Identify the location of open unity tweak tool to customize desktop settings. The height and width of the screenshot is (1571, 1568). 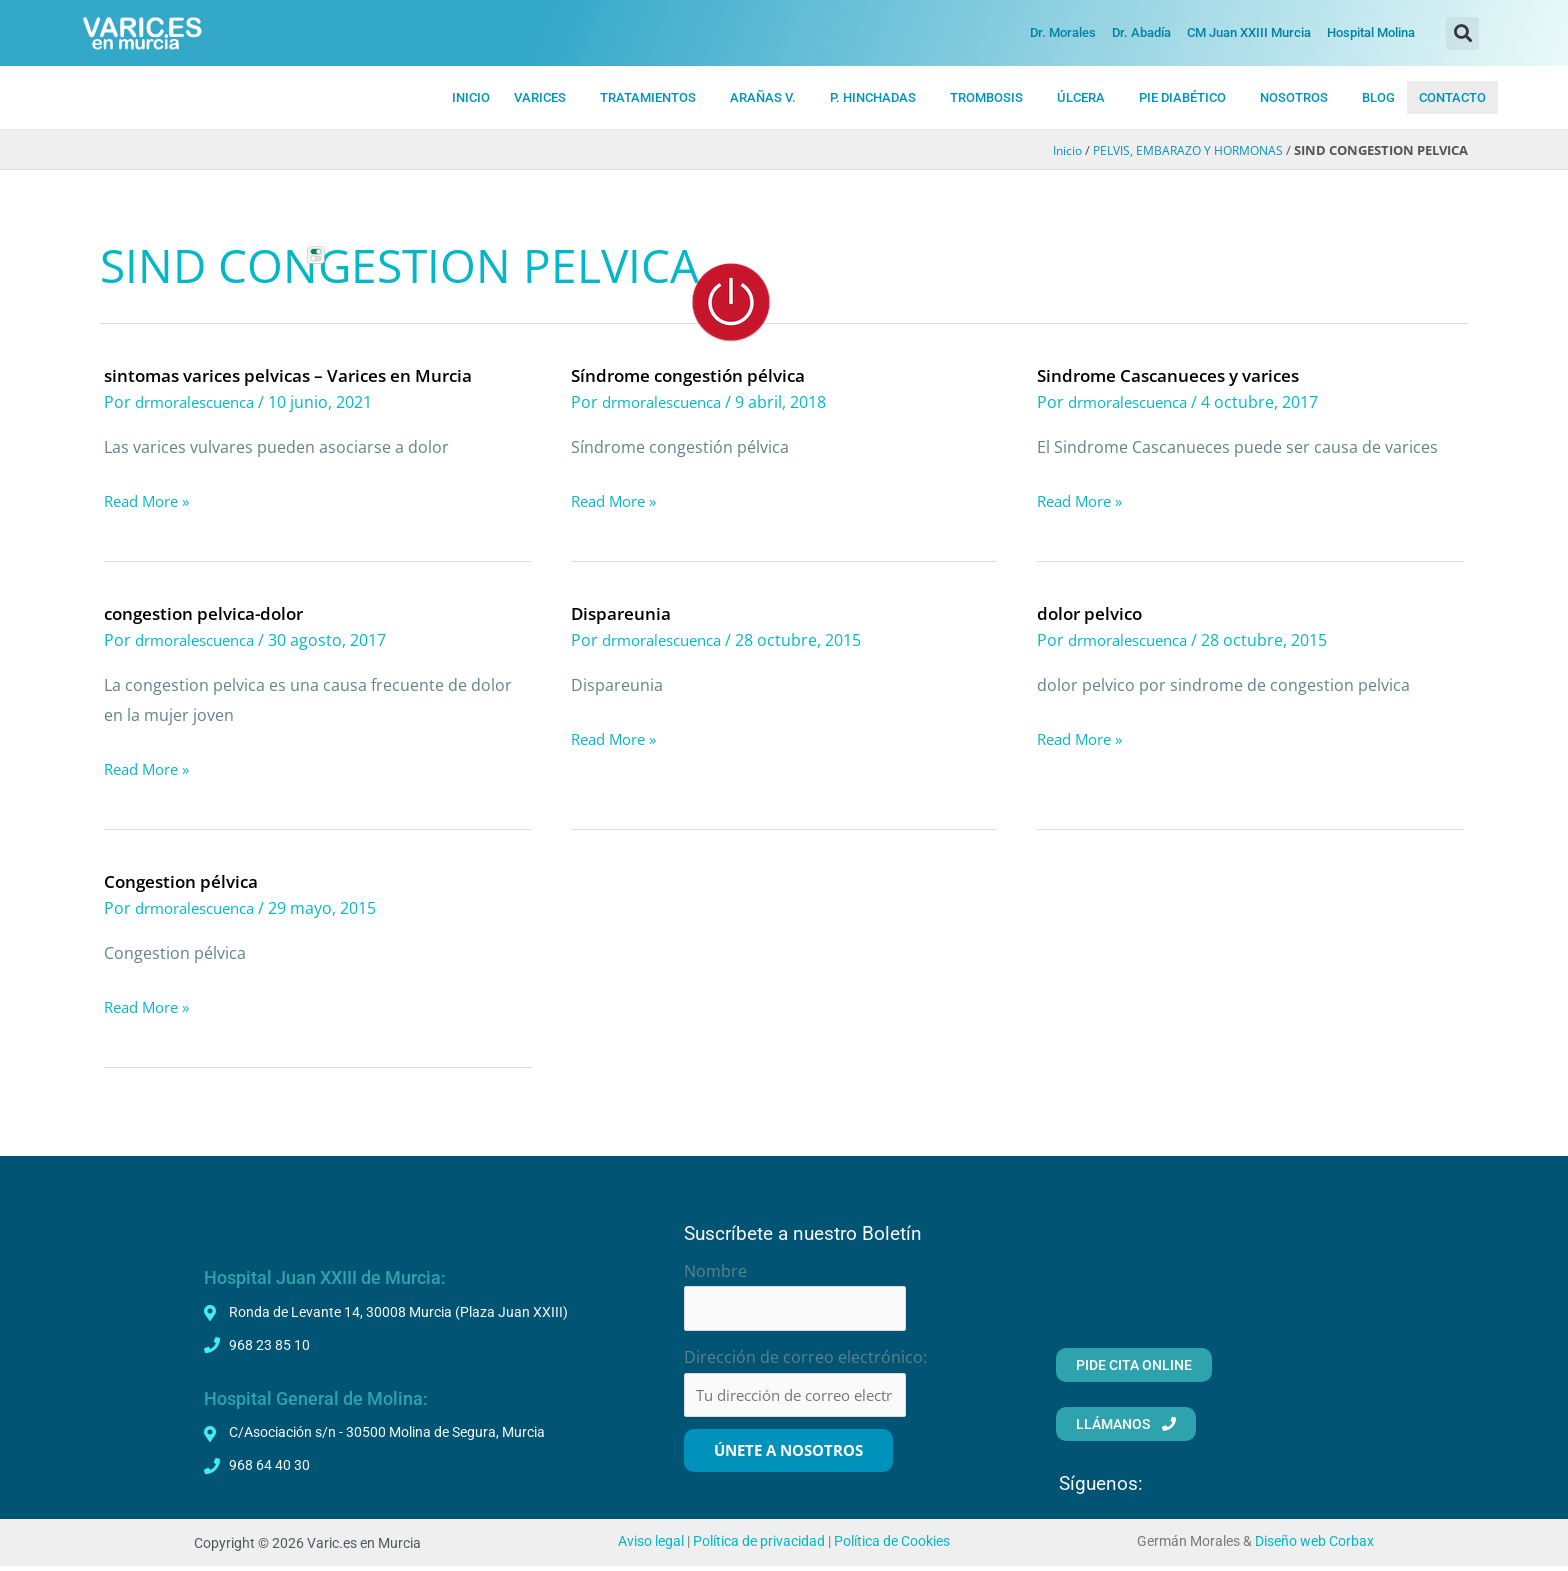
(316, 255).